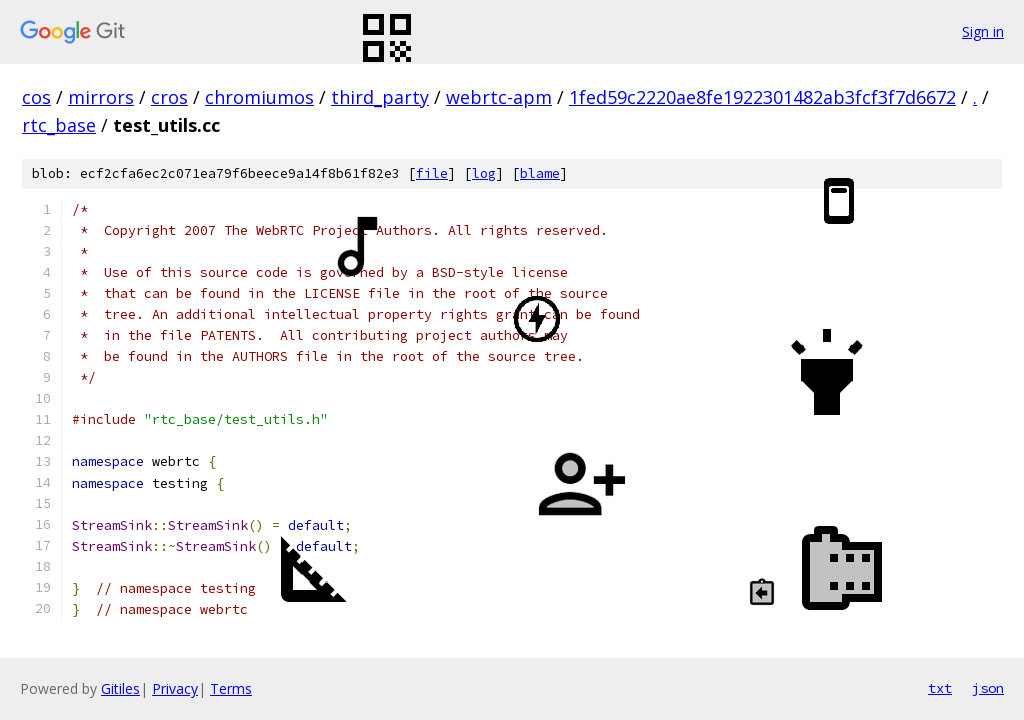 Image resolution: width=1024 pixels, height=720 pixels. Describe the element at coordinates (537, 319) in the screenshot. I see `indicates offline or cached content available` at that location.